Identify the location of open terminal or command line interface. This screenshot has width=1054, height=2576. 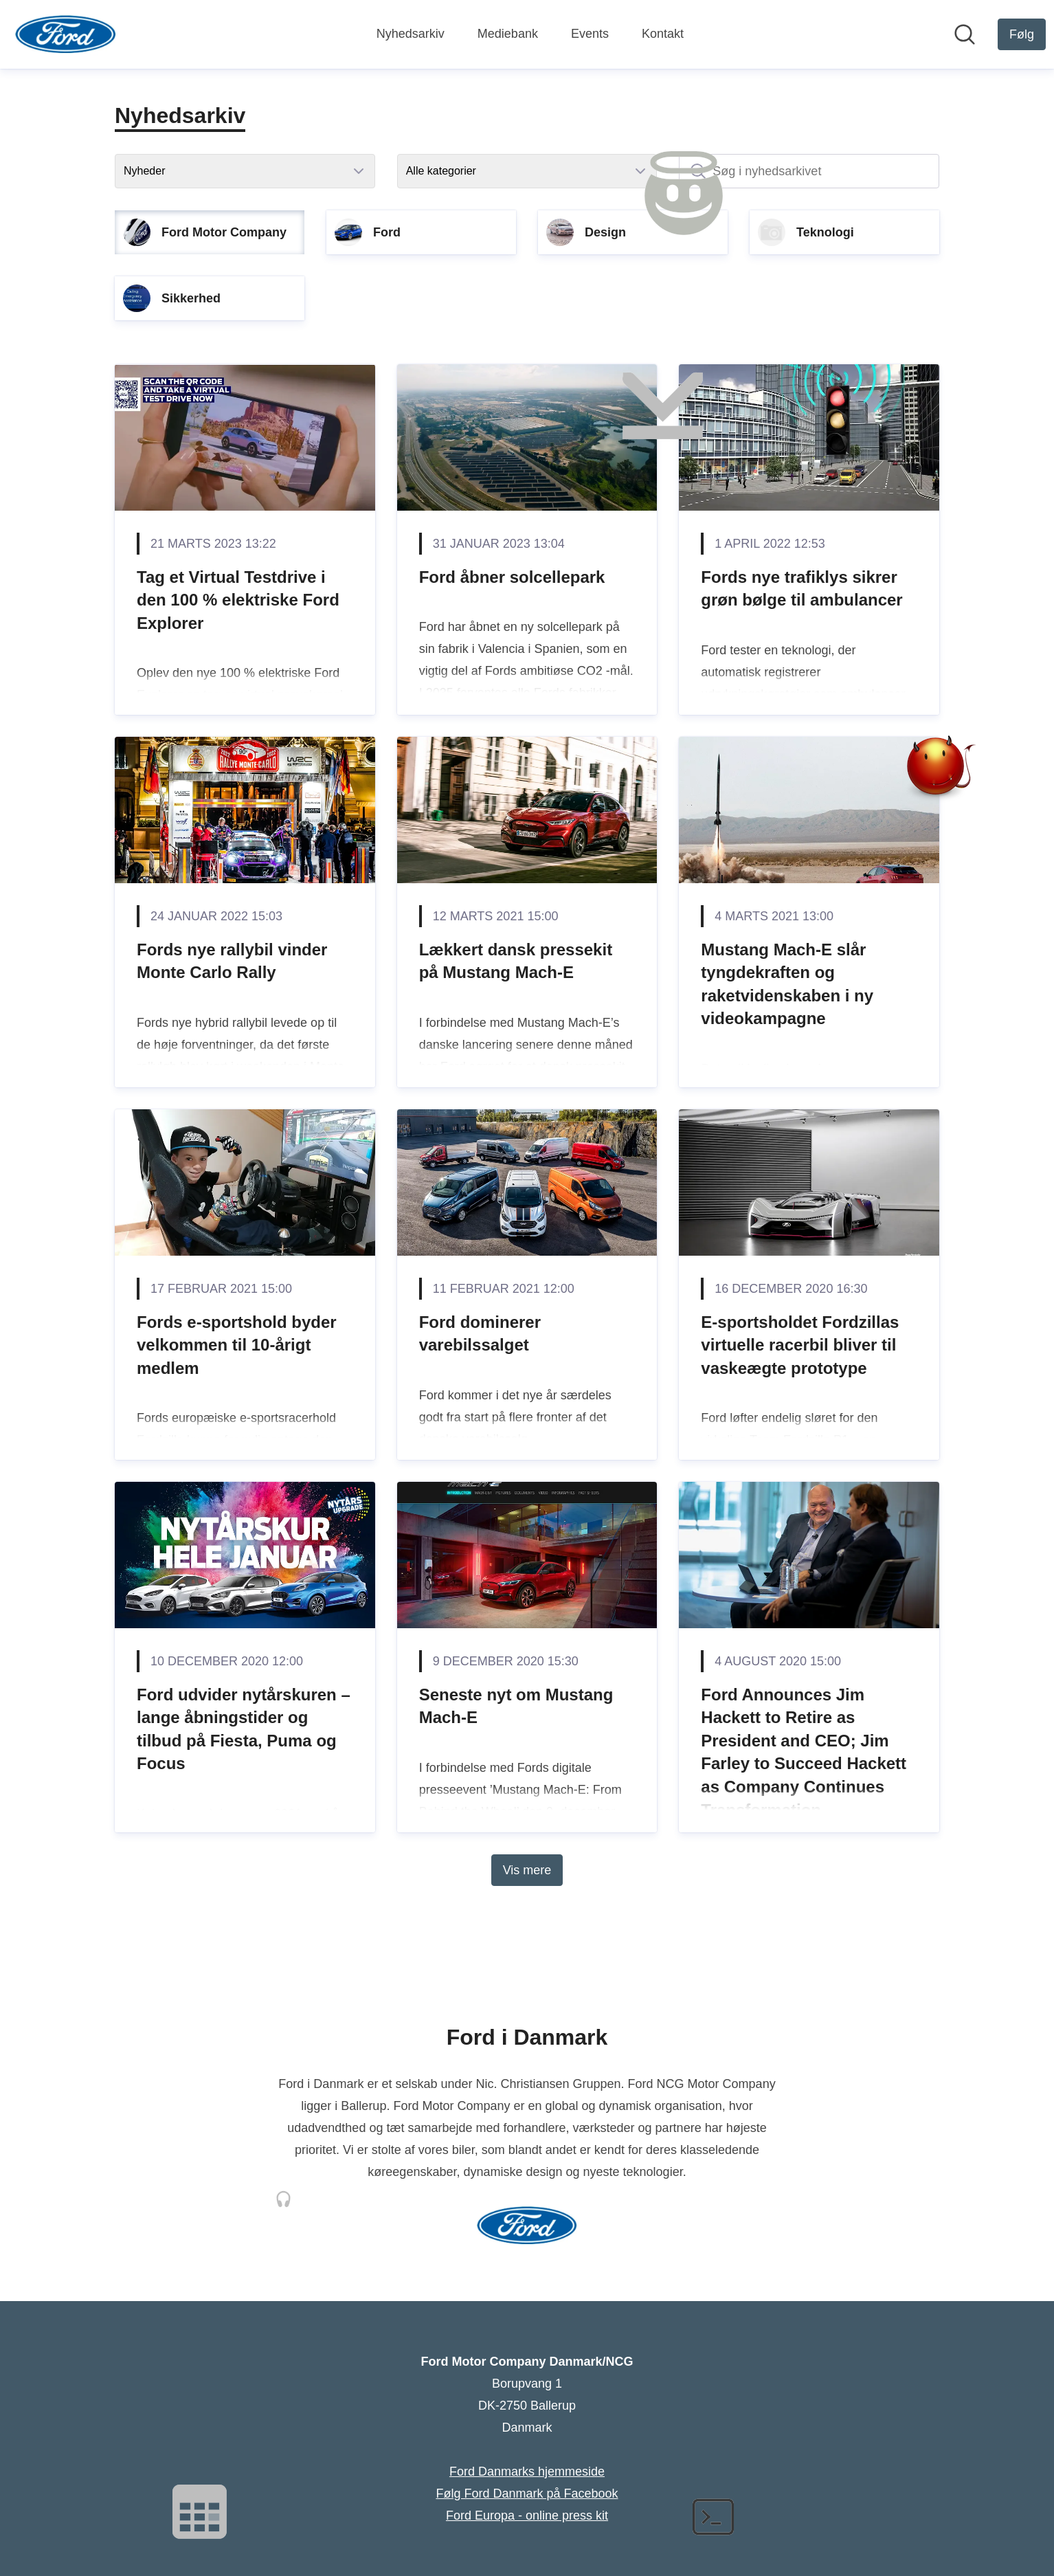
(713, 2517).